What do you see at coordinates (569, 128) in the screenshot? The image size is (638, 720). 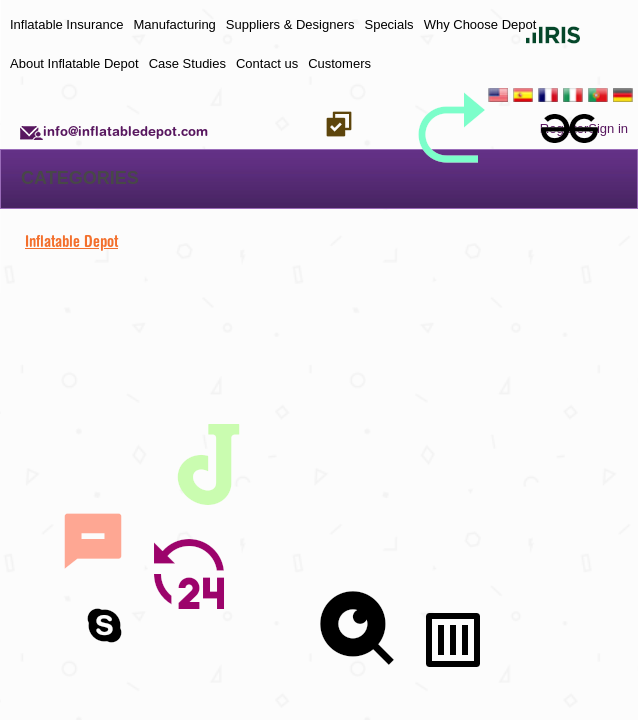 I see `visit geeksforgeeks website` at bounding box center [569, 128].